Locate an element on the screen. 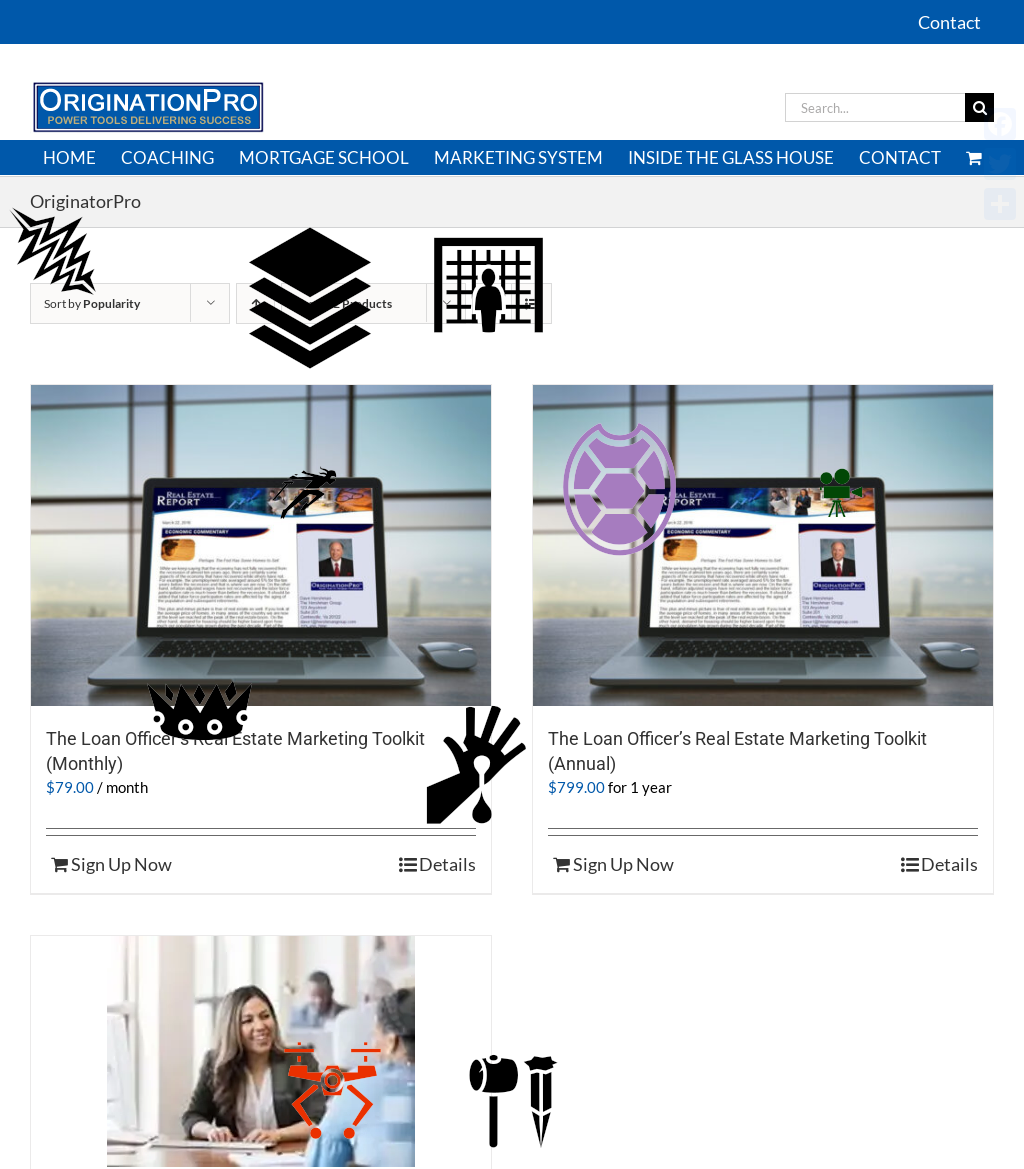 The width and height of the screenshot is (1024, 1169). indicates premium or VIP membership status is located at coordinates (199, 710).